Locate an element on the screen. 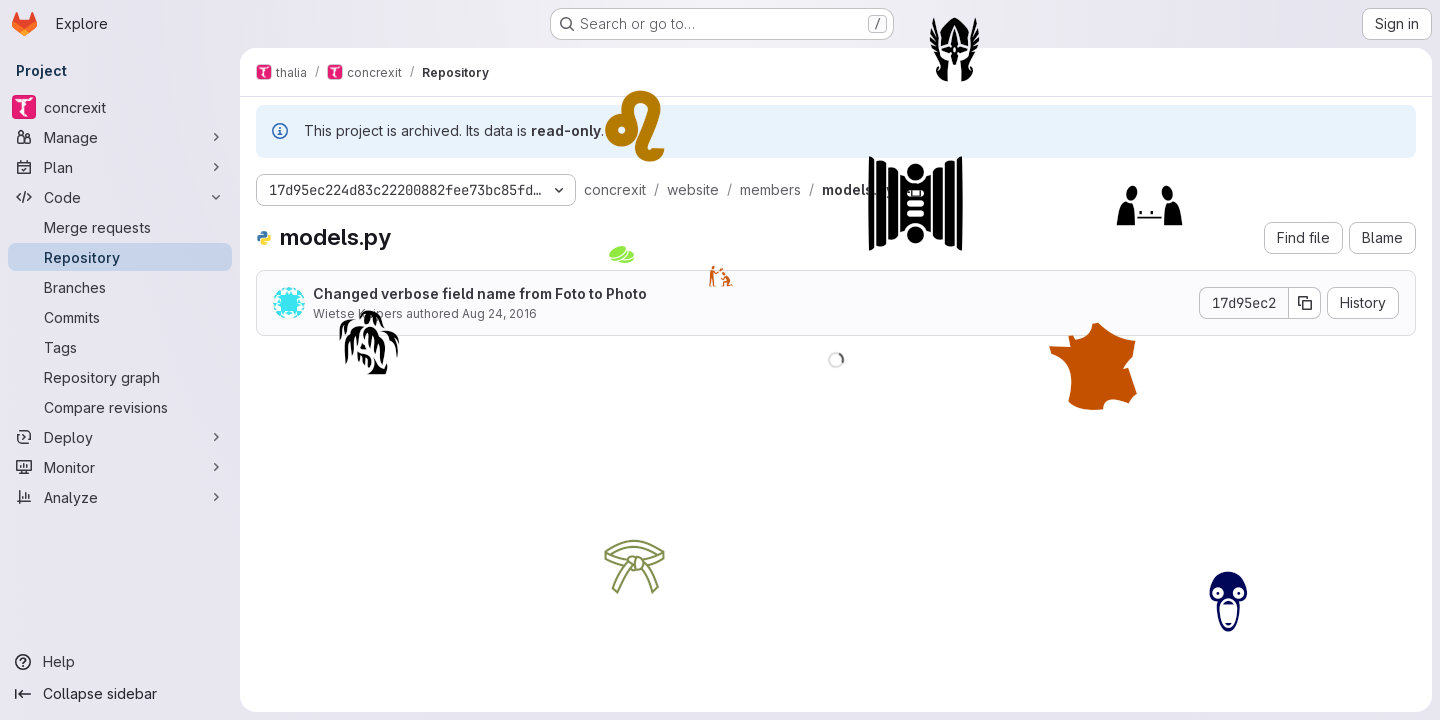  represents the leo zodiac sign is located at coordinates (635, 126).